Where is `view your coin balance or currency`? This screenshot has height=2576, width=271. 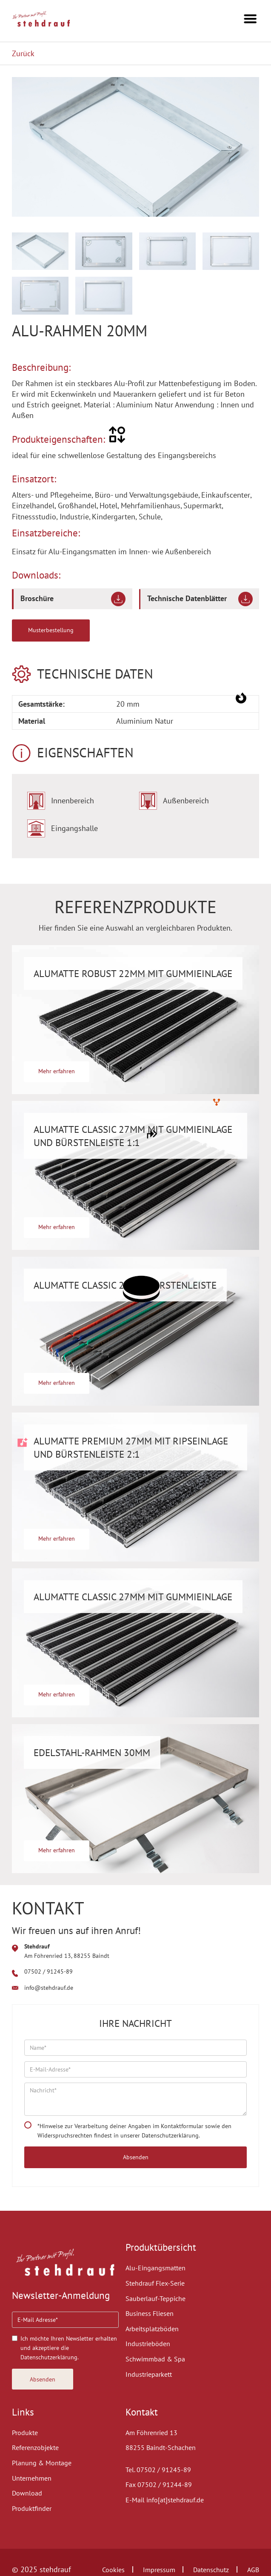 view your coin balance or currency is located at coordinates (141, 1289).